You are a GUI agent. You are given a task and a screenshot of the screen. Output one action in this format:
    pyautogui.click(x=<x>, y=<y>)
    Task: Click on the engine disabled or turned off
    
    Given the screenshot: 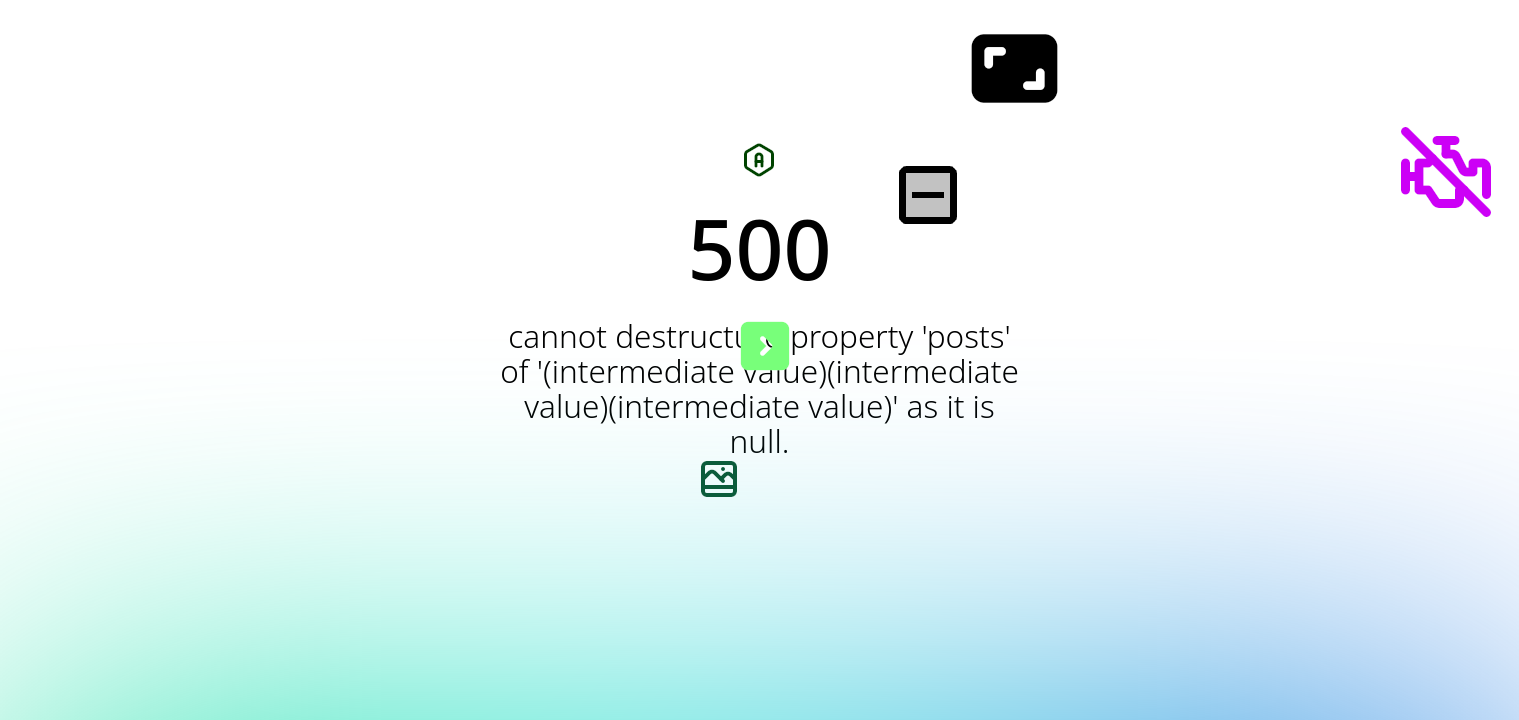 What is the action you would take?
    pyautogui.click(x=1446, y=172)
    